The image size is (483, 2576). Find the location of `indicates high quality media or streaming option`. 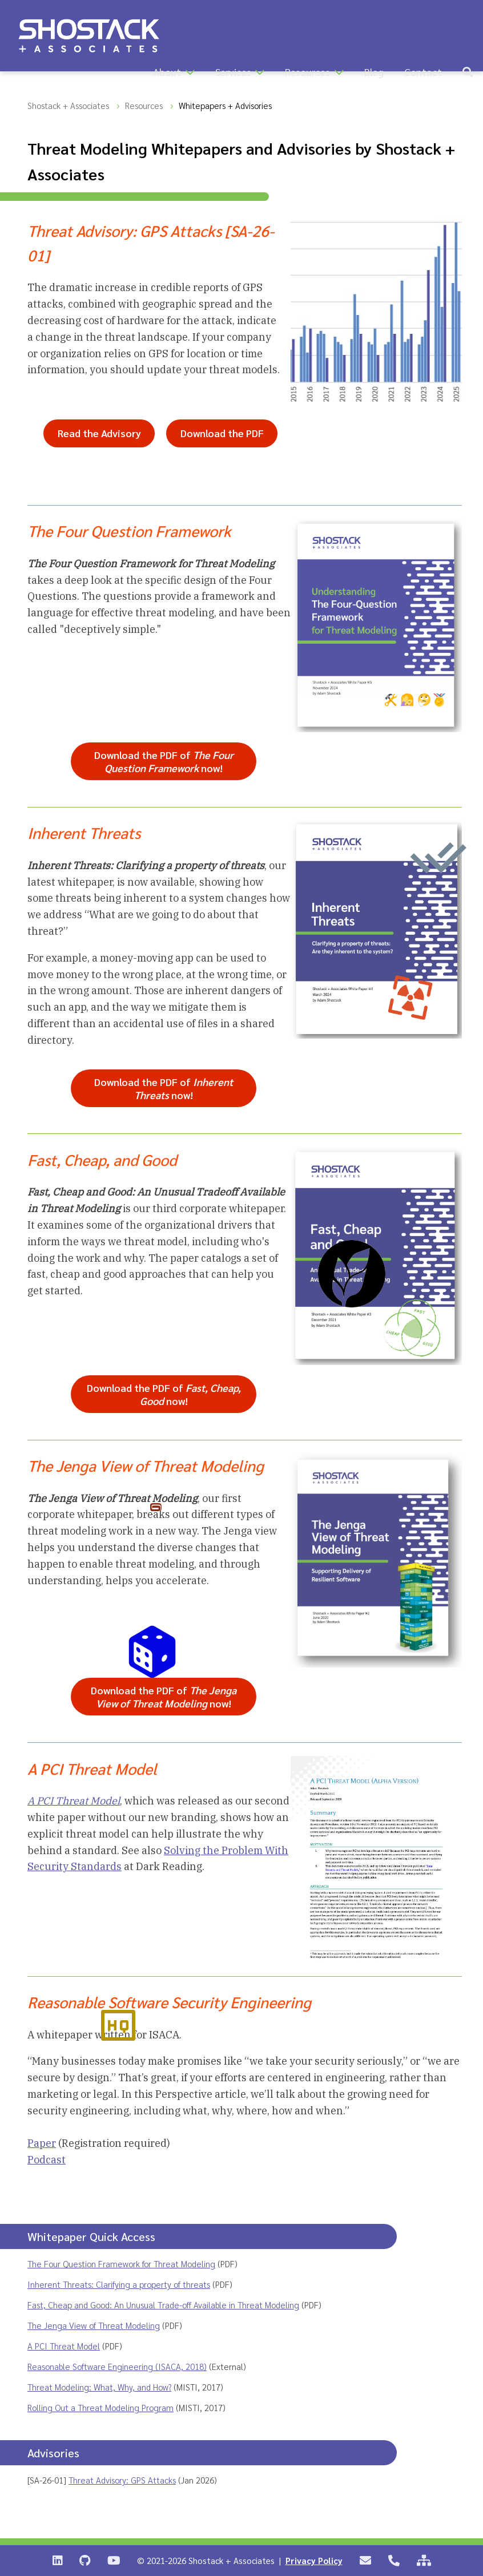

indicates high quality media or streaming option is located at coordinates (118, 2025).